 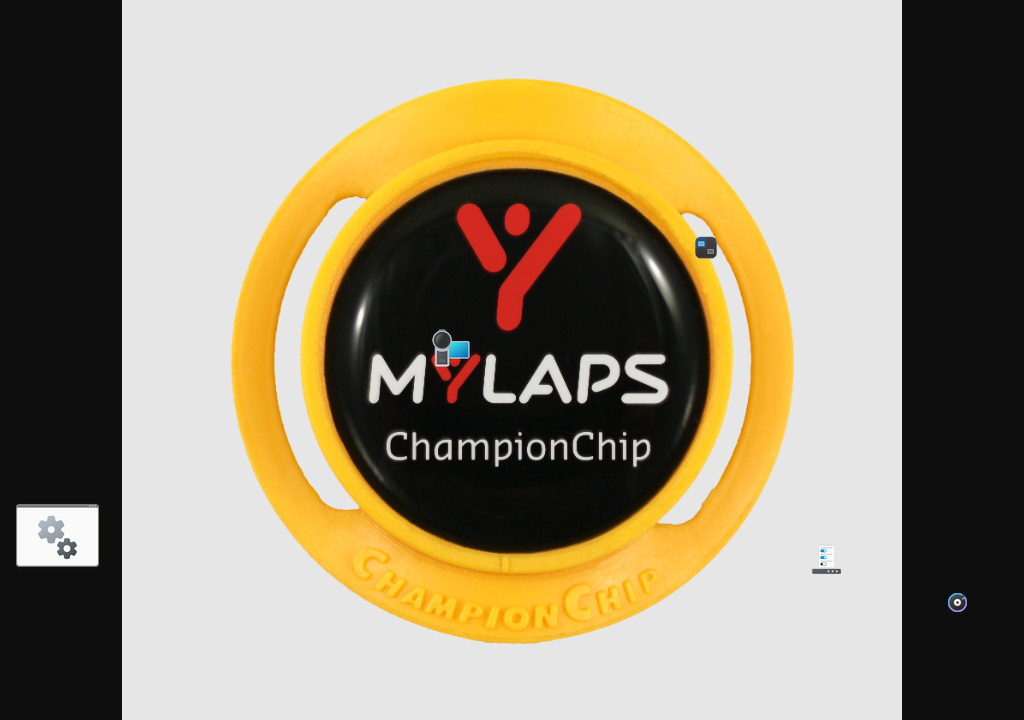 What do you see at coordinates (451, 348) in the screenshot?
I see `access video recording device settings` at bounding box center [451, 348].